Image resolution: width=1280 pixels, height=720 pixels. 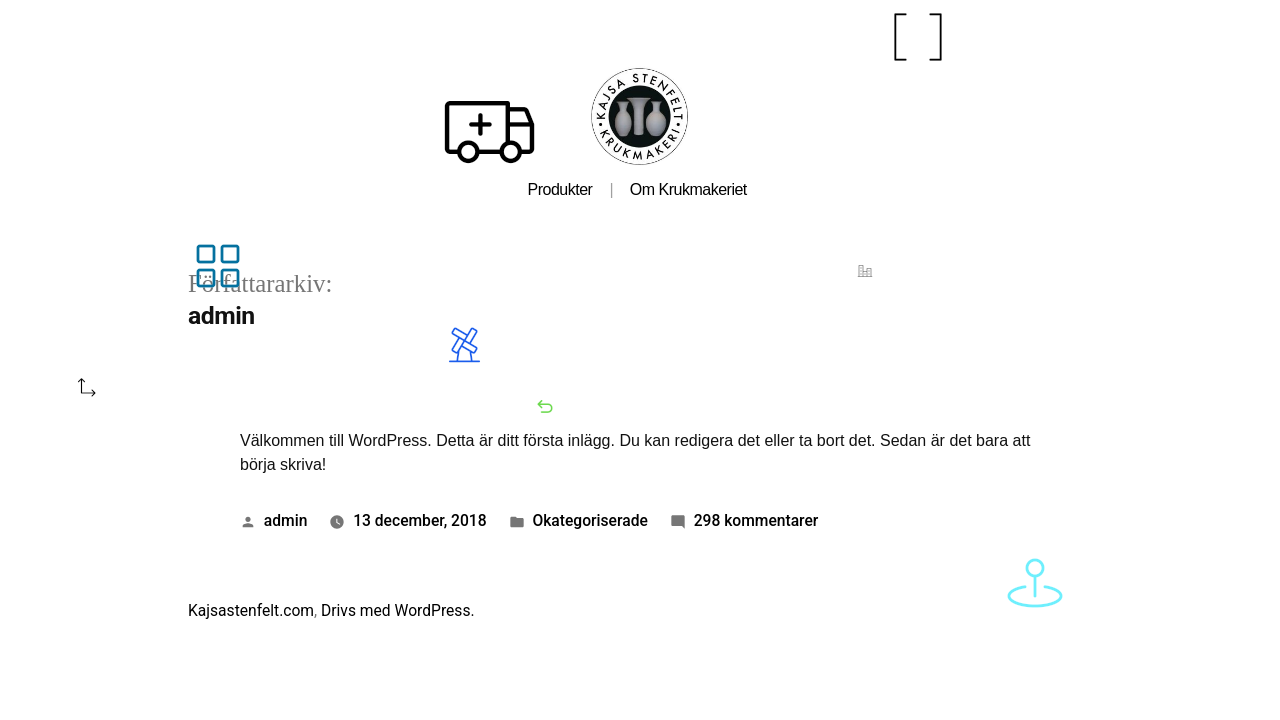 What do you see at coordinates (464, 345) in the screenshot?
I see `indicates renewable or wind energy options` at bounding box center [464, 345].